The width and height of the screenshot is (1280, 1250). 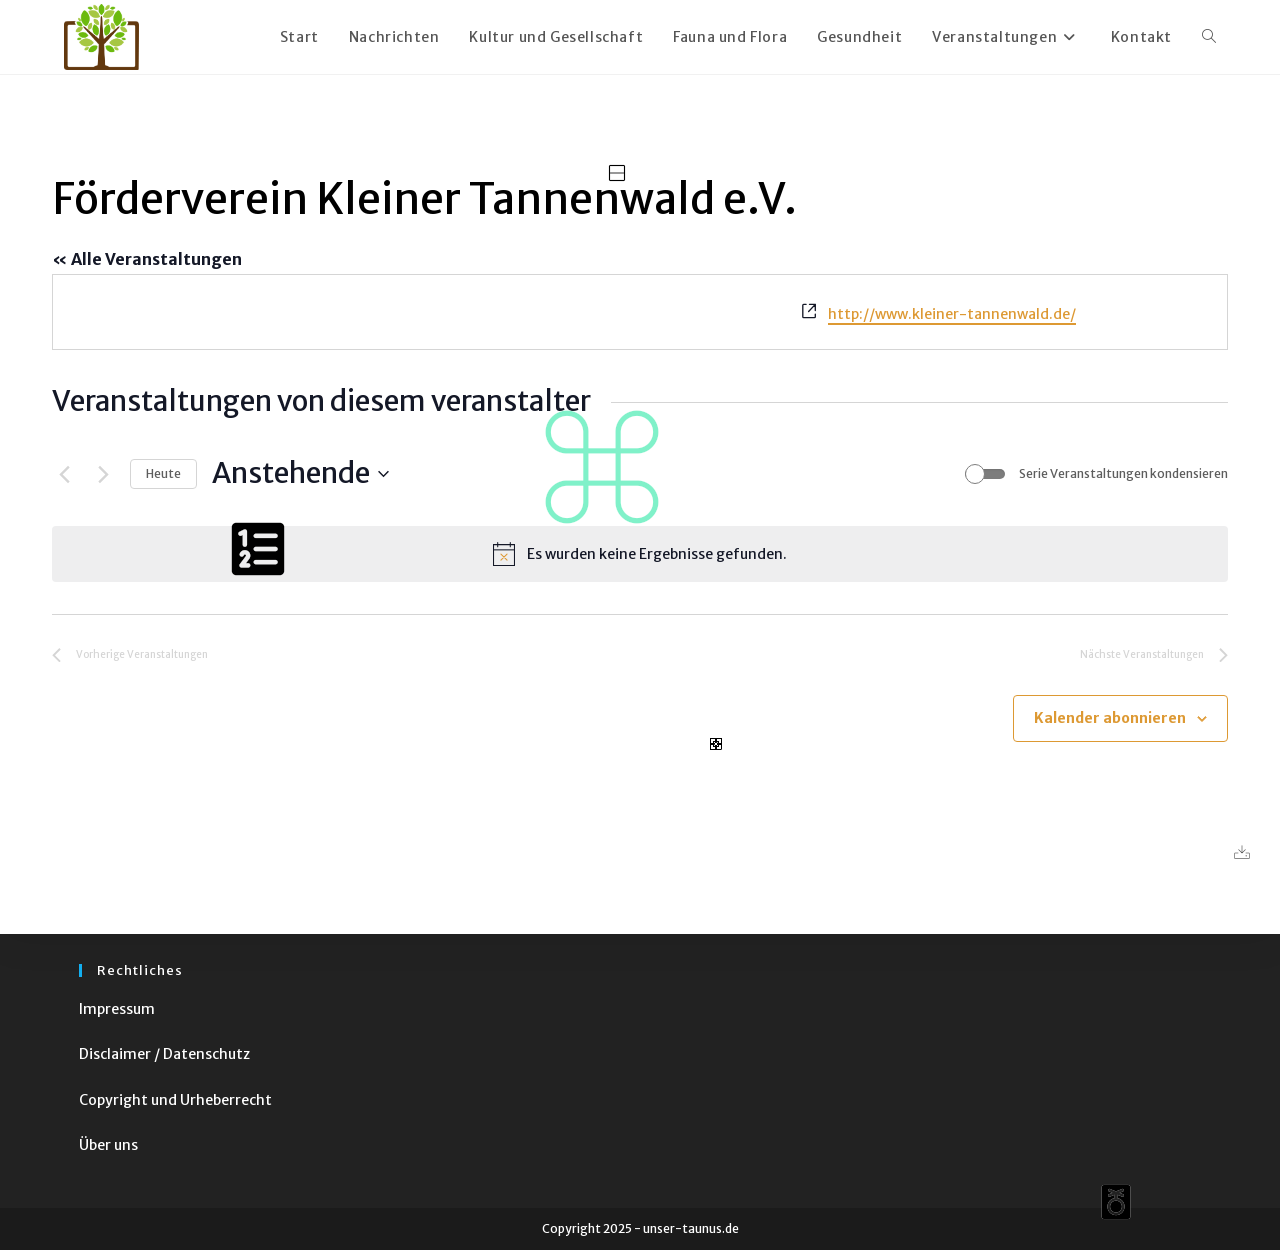 I want to click on command key modifier for keyboard shortcuts, so click(x=602, y=467).